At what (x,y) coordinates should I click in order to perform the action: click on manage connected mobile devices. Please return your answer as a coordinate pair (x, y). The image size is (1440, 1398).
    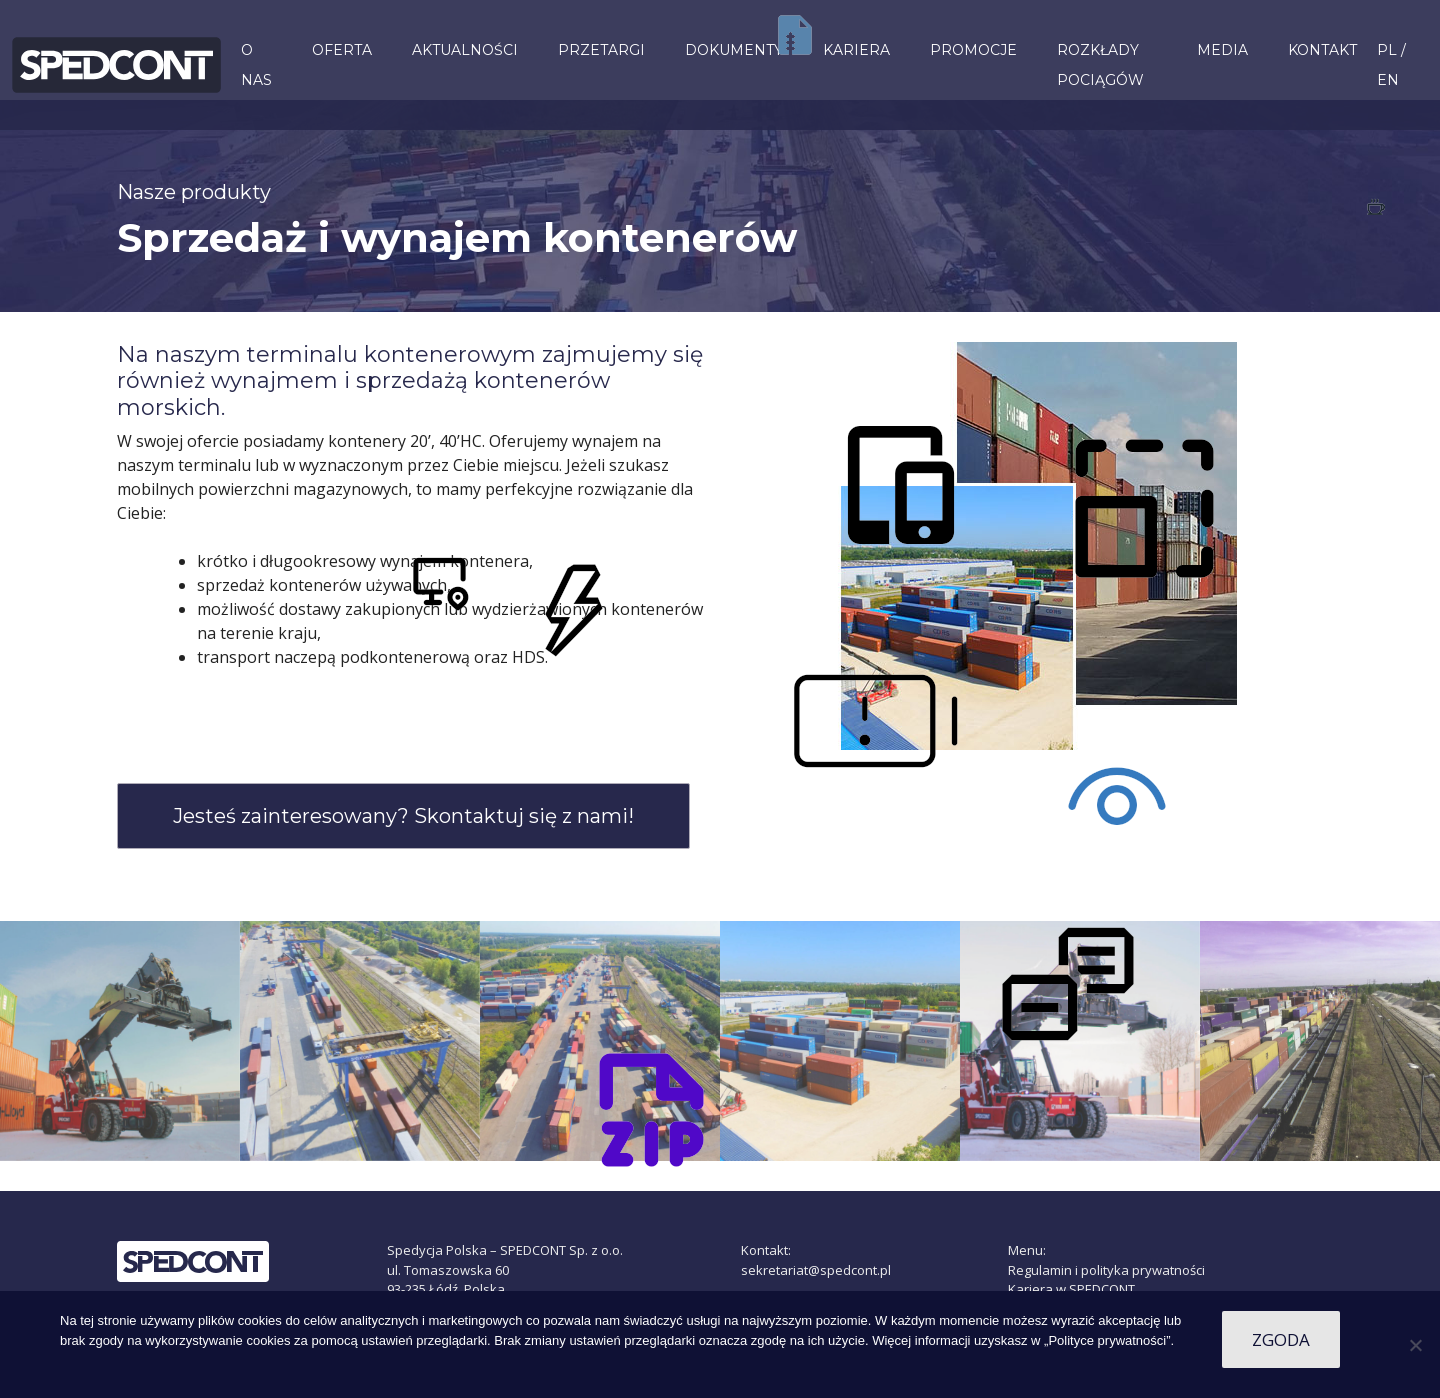
    Looking at the image, I should click on (901, 485).